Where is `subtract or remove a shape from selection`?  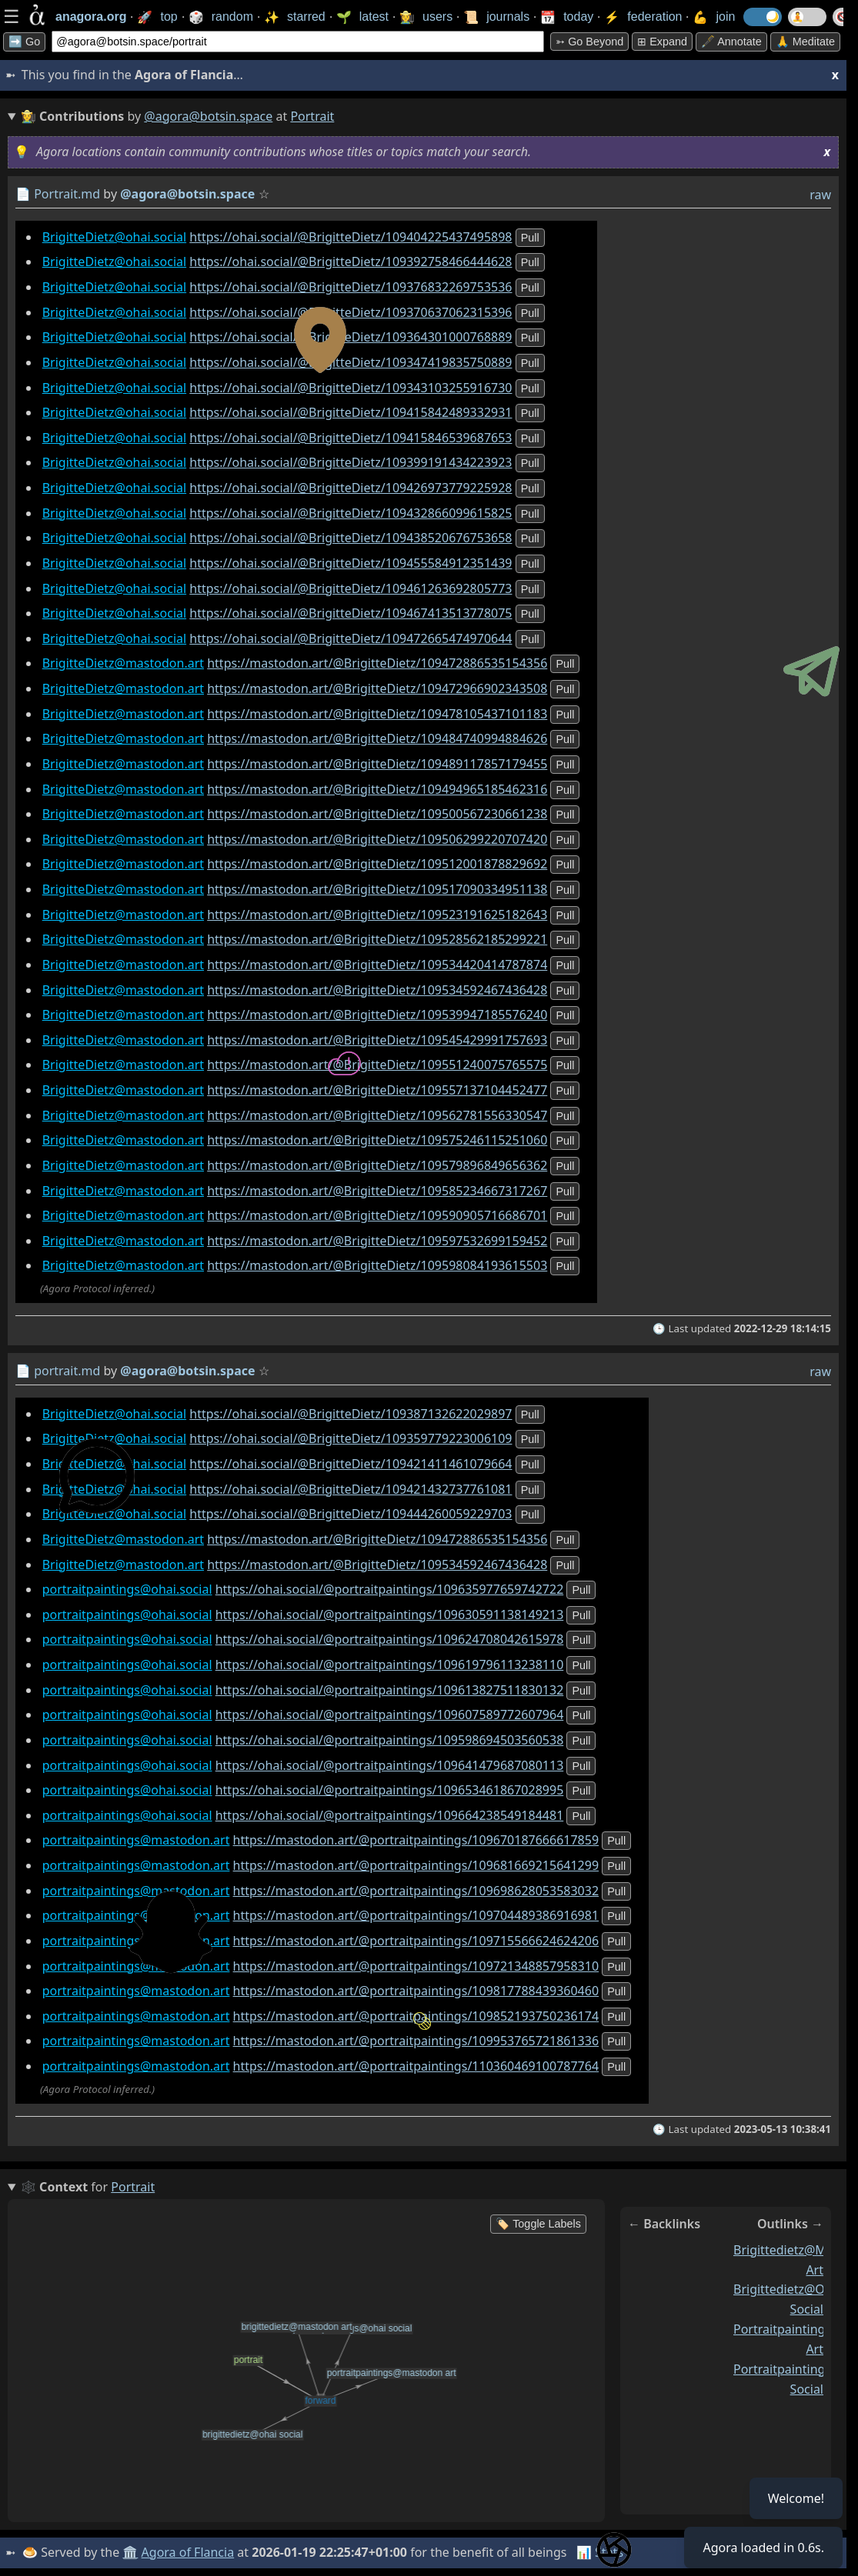
subtract or remove a shape from selection is located at coordinates (422, 2021).